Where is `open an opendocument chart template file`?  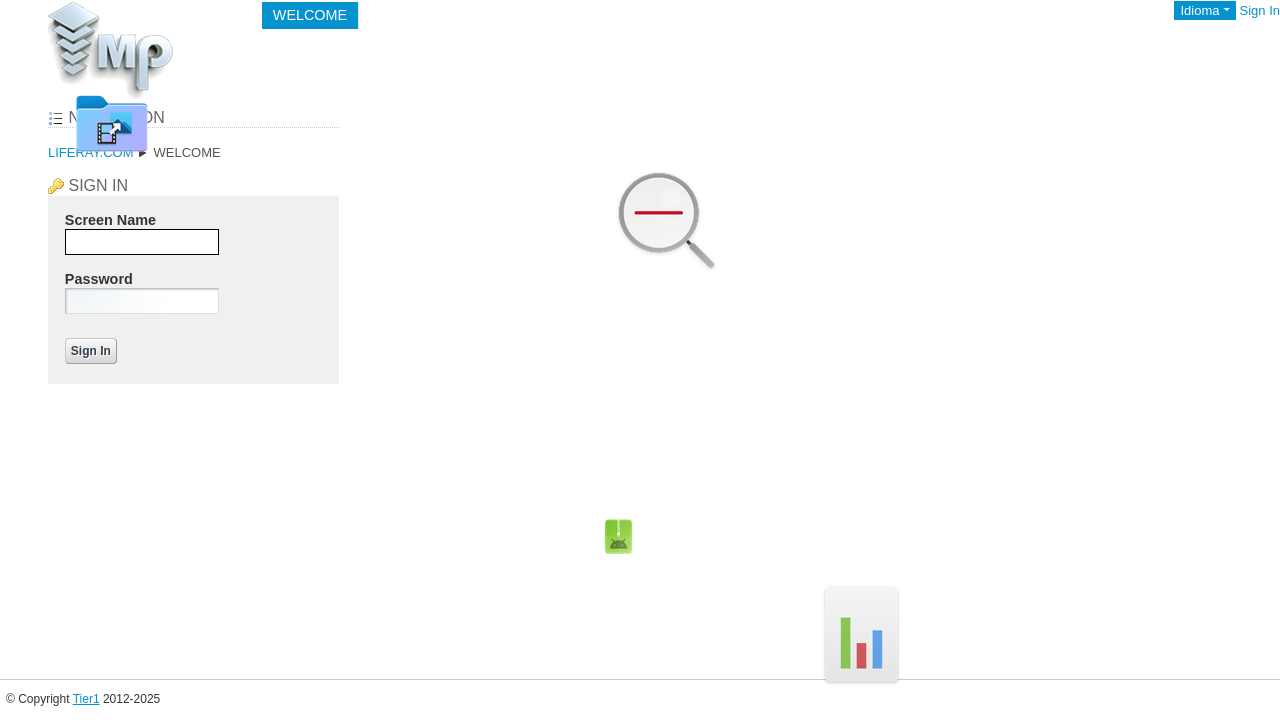 open an opendocument chart template file is located at coordinates (861, 633).